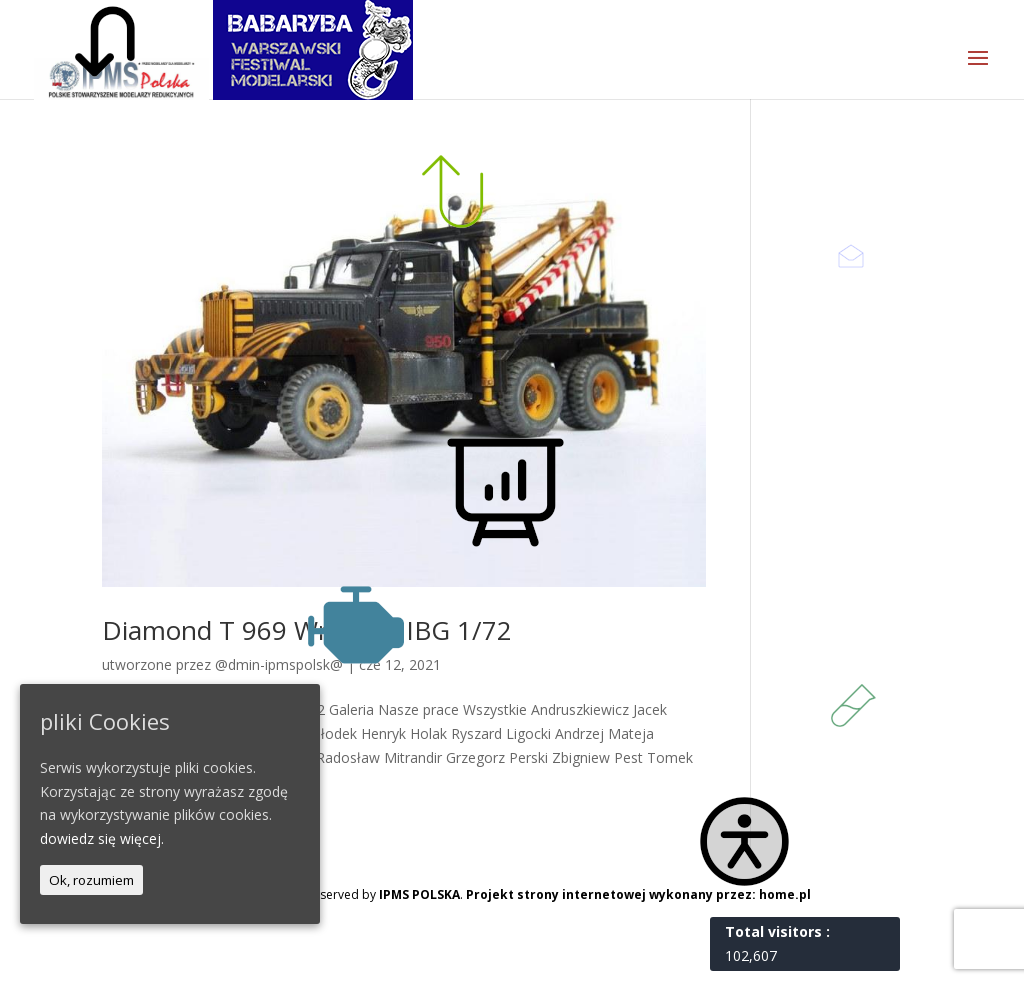 This screenshot has height=983, width=1024. I want to click on undo or reverse last action, so click(107, 41).